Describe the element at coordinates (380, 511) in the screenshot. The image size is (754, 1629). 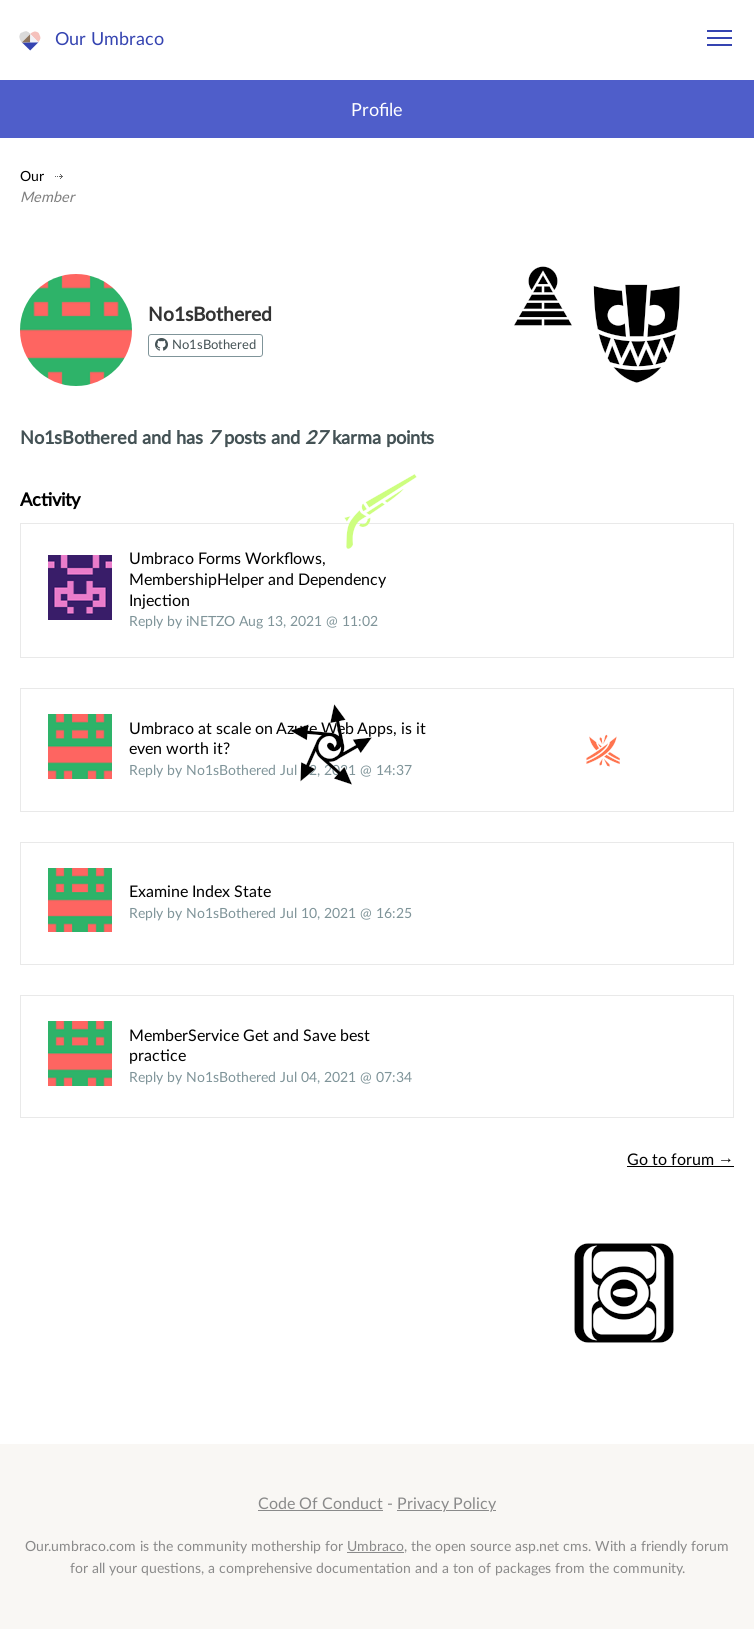
I see `select sawed-off shotgun weapon` at that location.